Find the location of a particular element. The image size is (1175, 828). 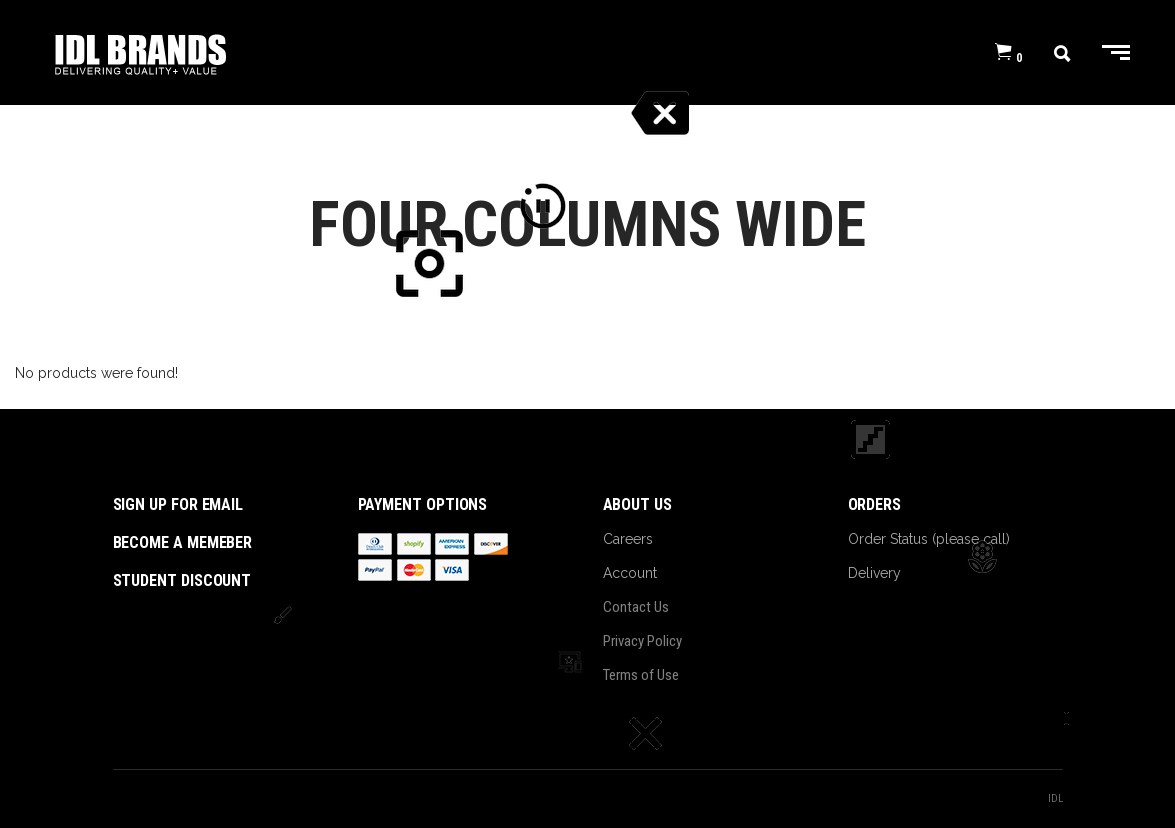

open additional options menu is located at coordinates (1066, 718).